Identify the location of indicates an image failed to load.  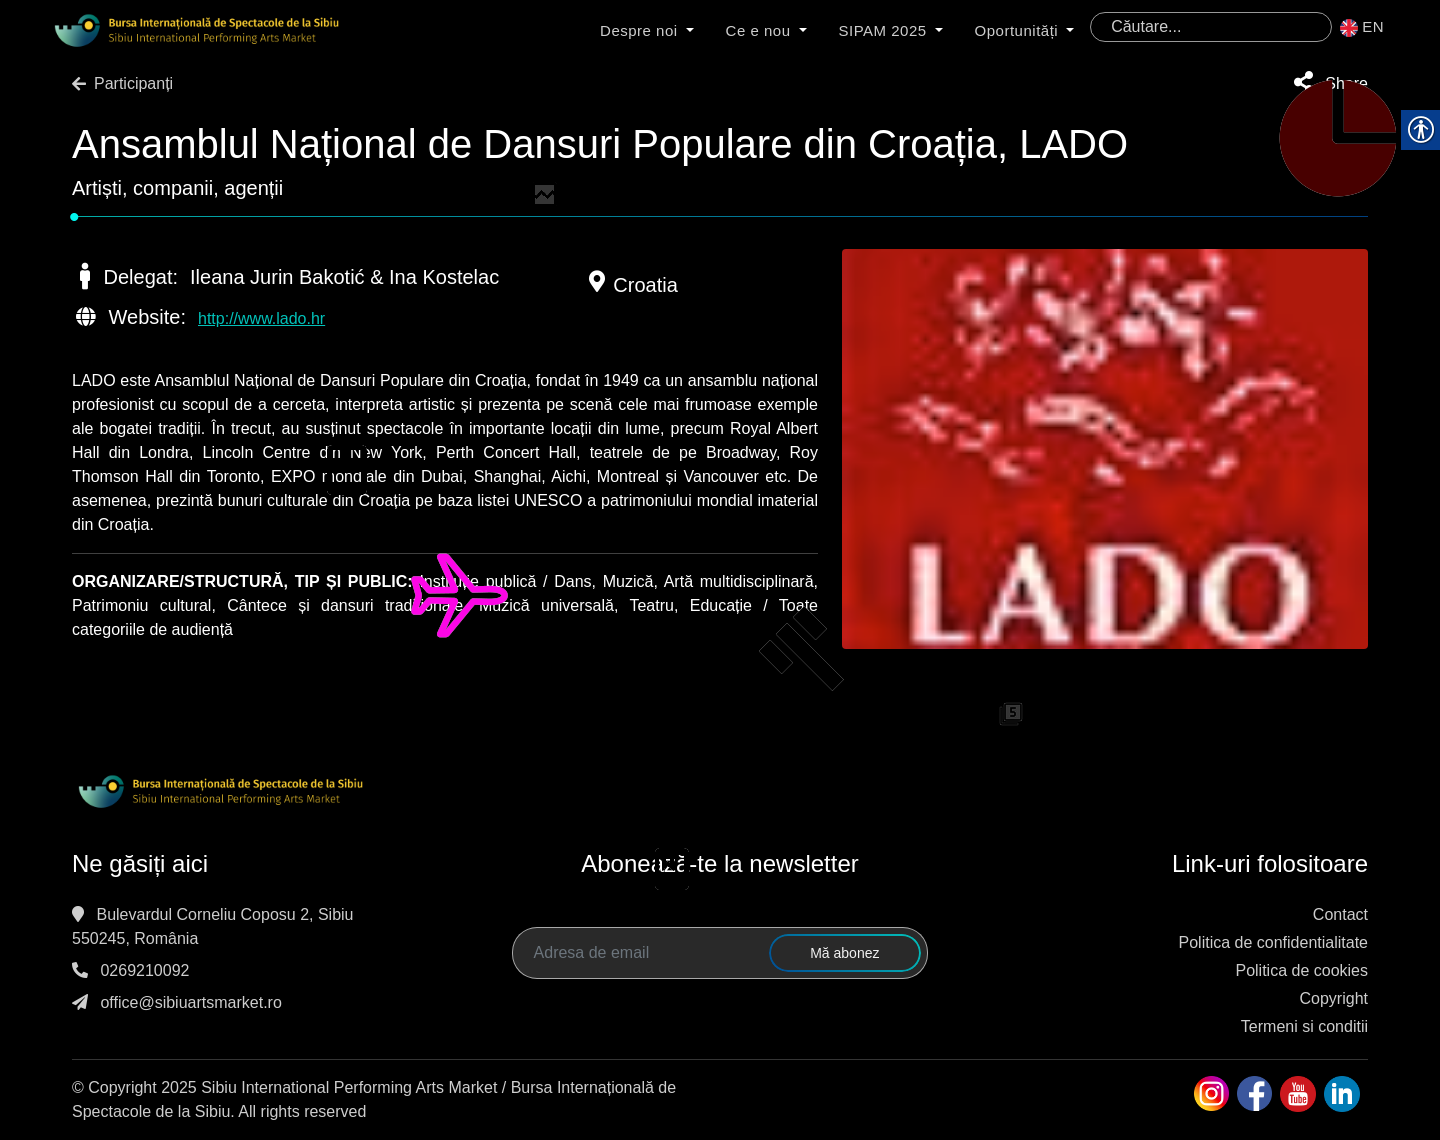
(544, 194).